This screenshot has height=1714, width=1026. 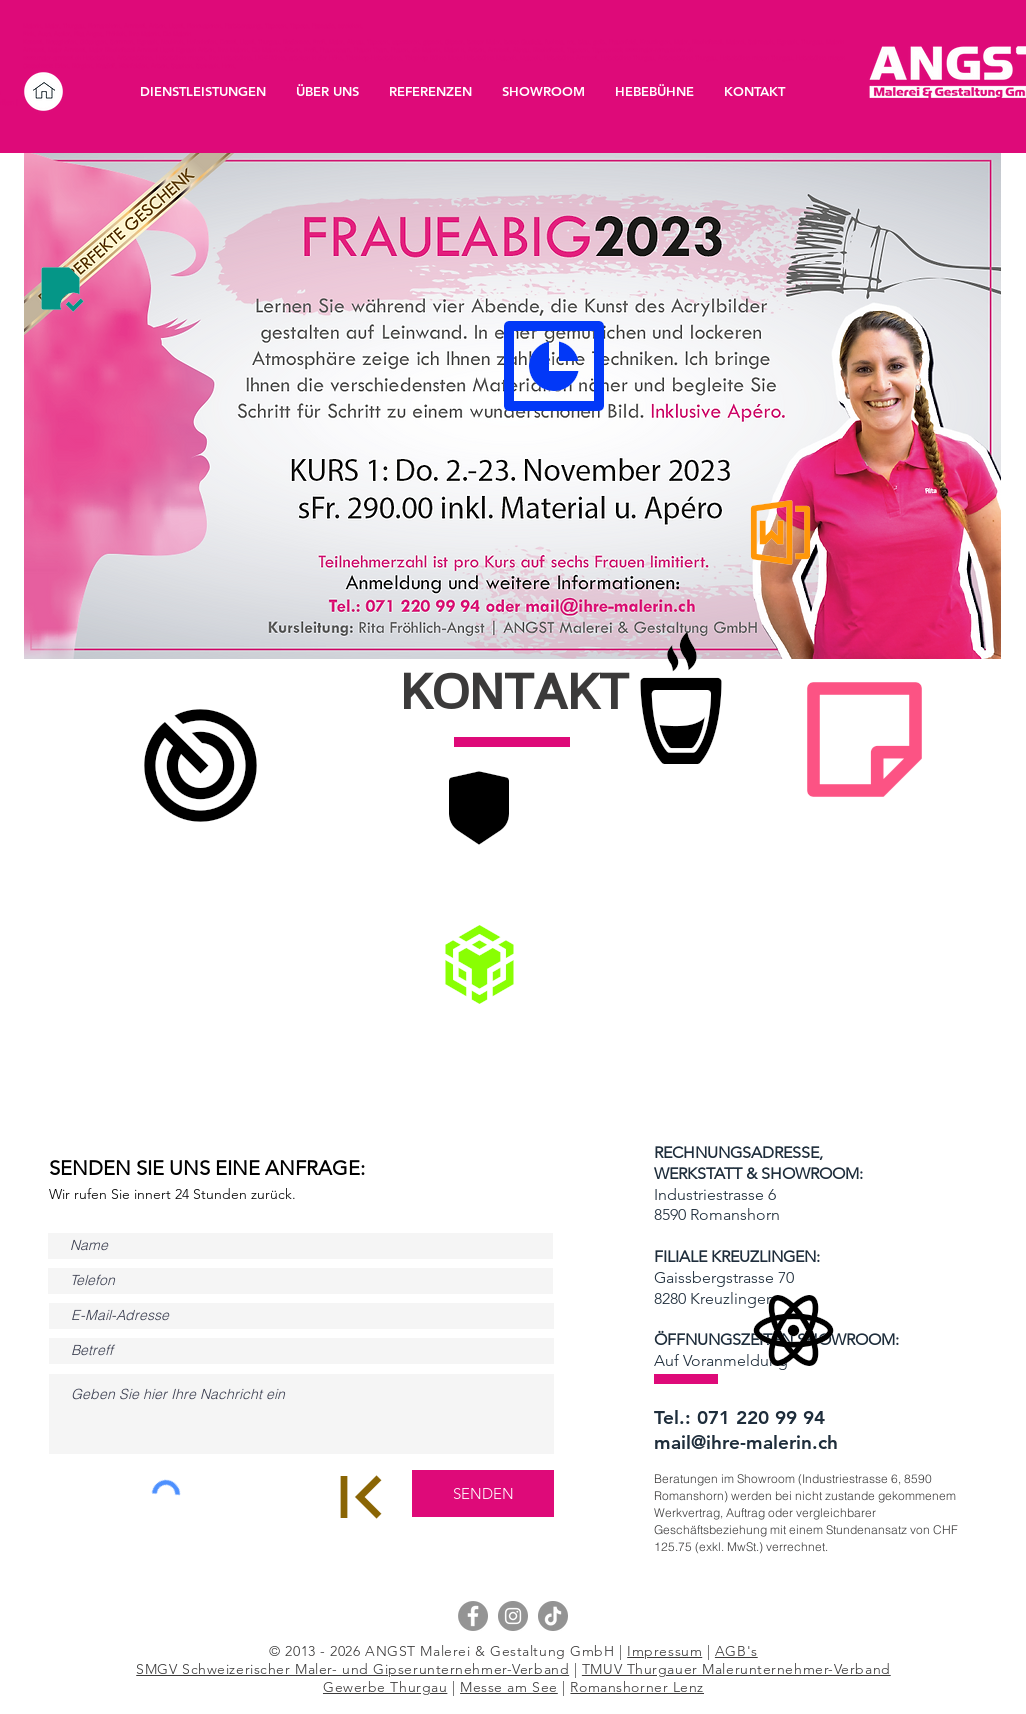 I want to click on skip to previous track, so click(x=358, y=1497).